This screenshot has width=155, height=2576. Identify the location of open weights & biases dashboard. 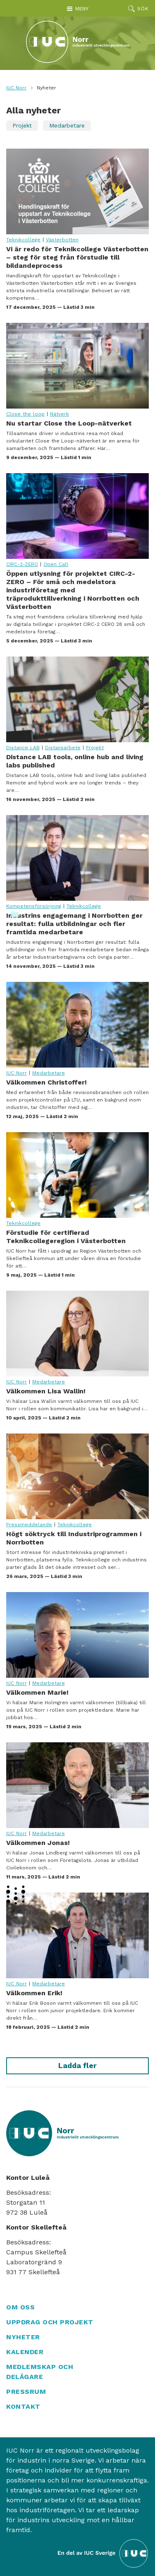
(16, 1895).